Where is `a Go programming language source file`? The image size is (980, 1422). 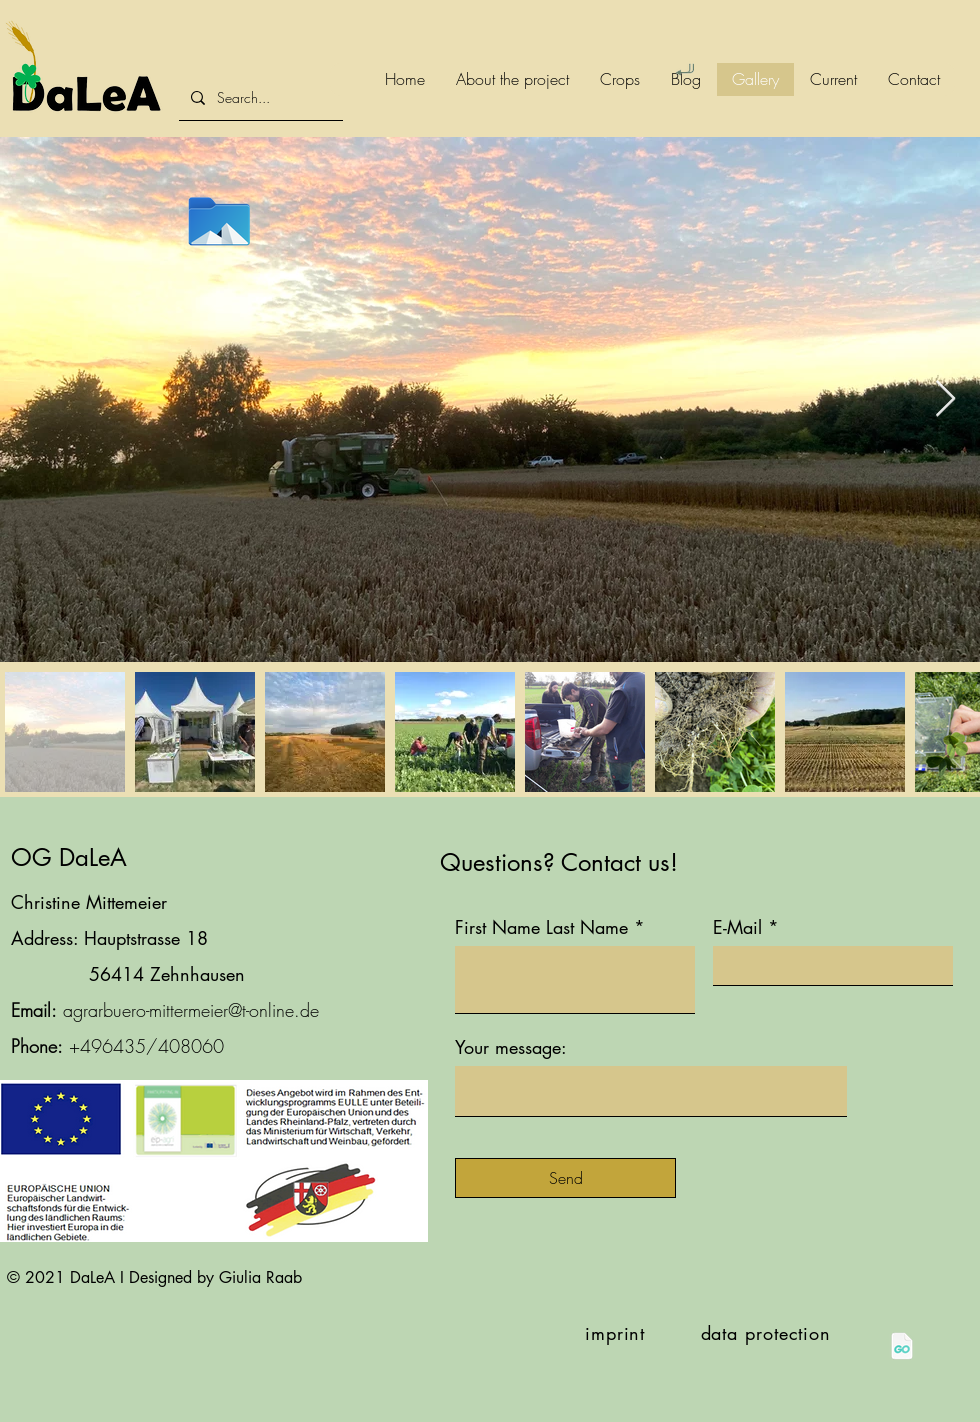 a Go programming language source file is located at coordinates (902, 1346).